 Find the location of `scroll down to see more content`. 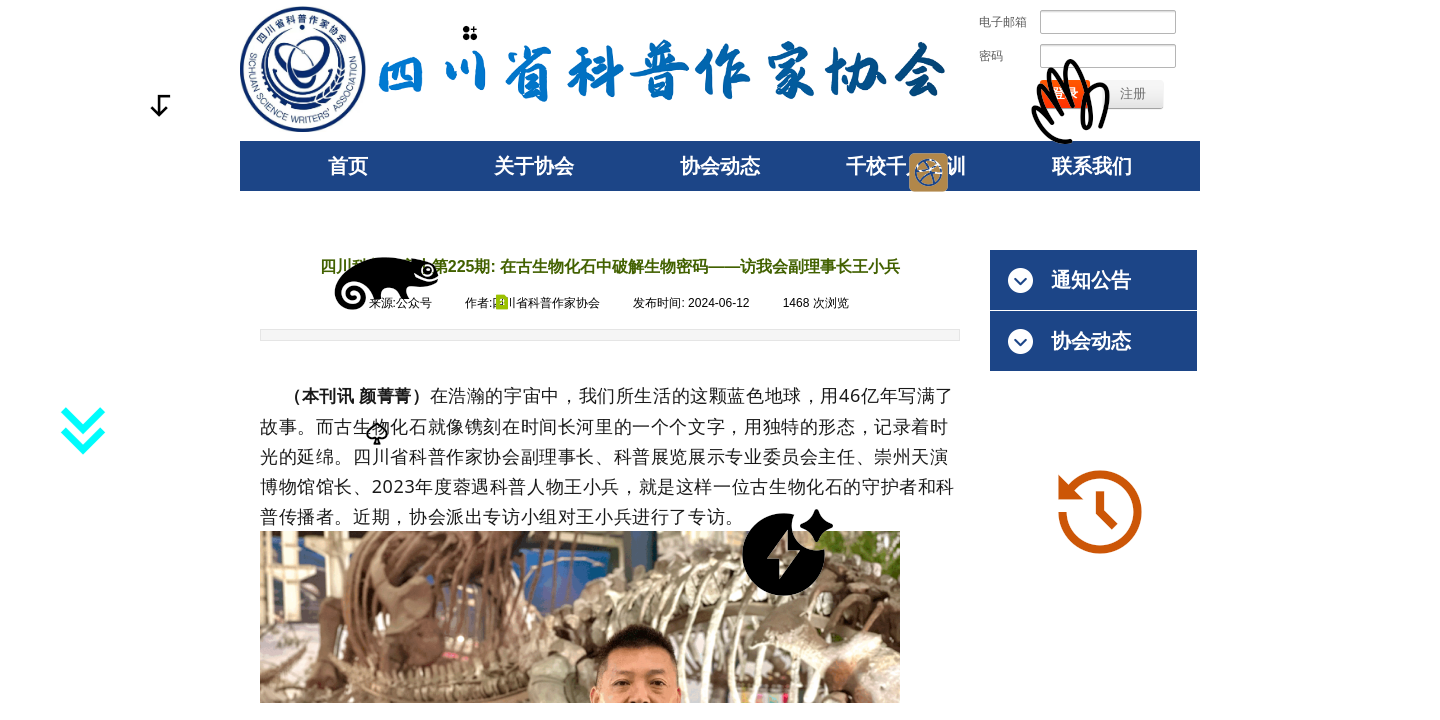

scroll down to see more content is located at coordinates (83, 429).